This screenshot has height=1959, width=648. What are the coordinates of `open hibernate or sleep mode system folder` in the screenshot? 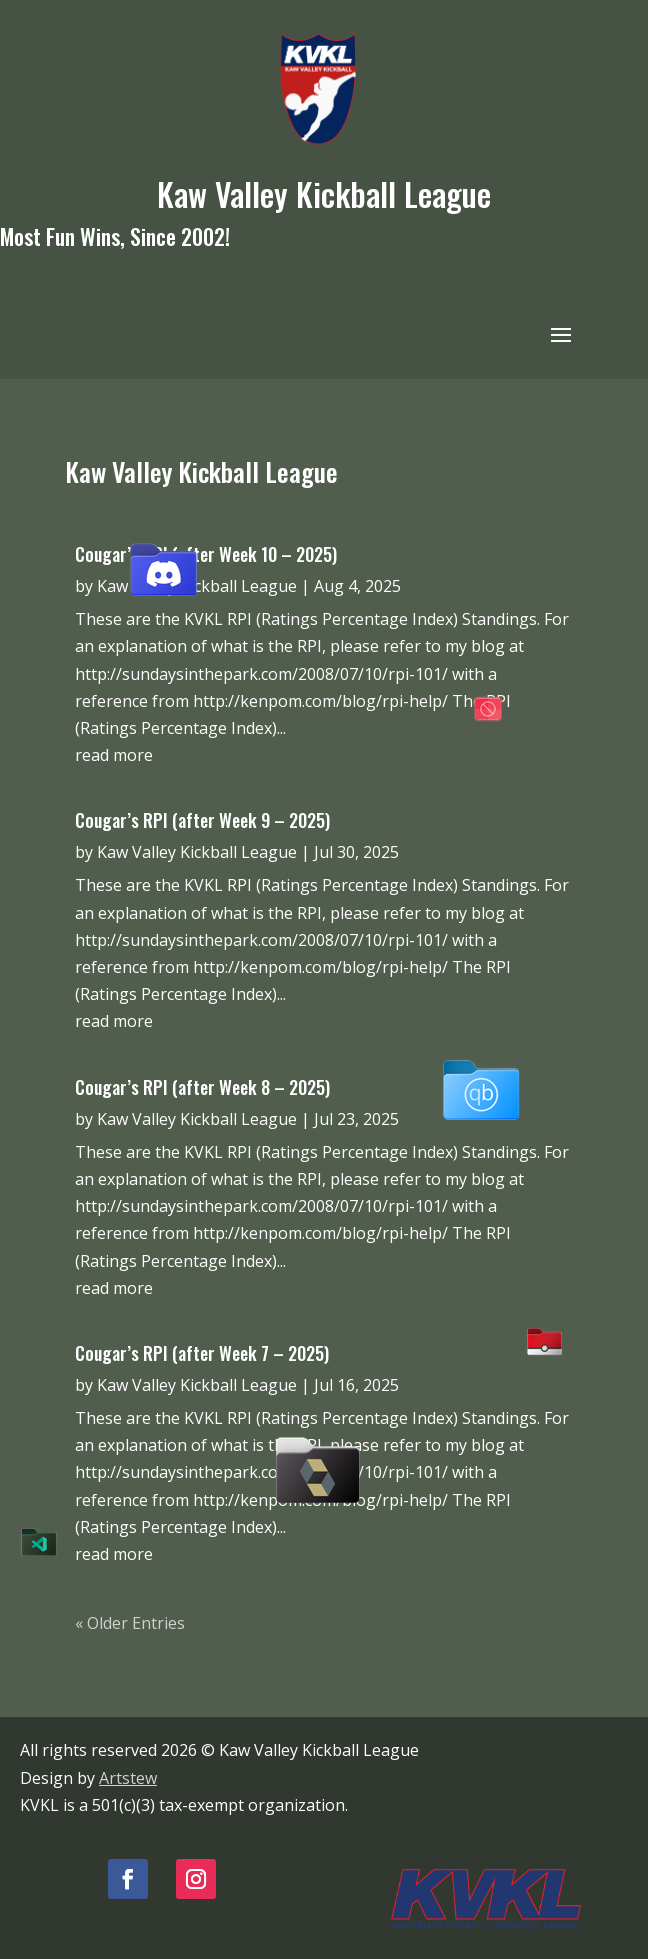 It's located at (317, 1472).